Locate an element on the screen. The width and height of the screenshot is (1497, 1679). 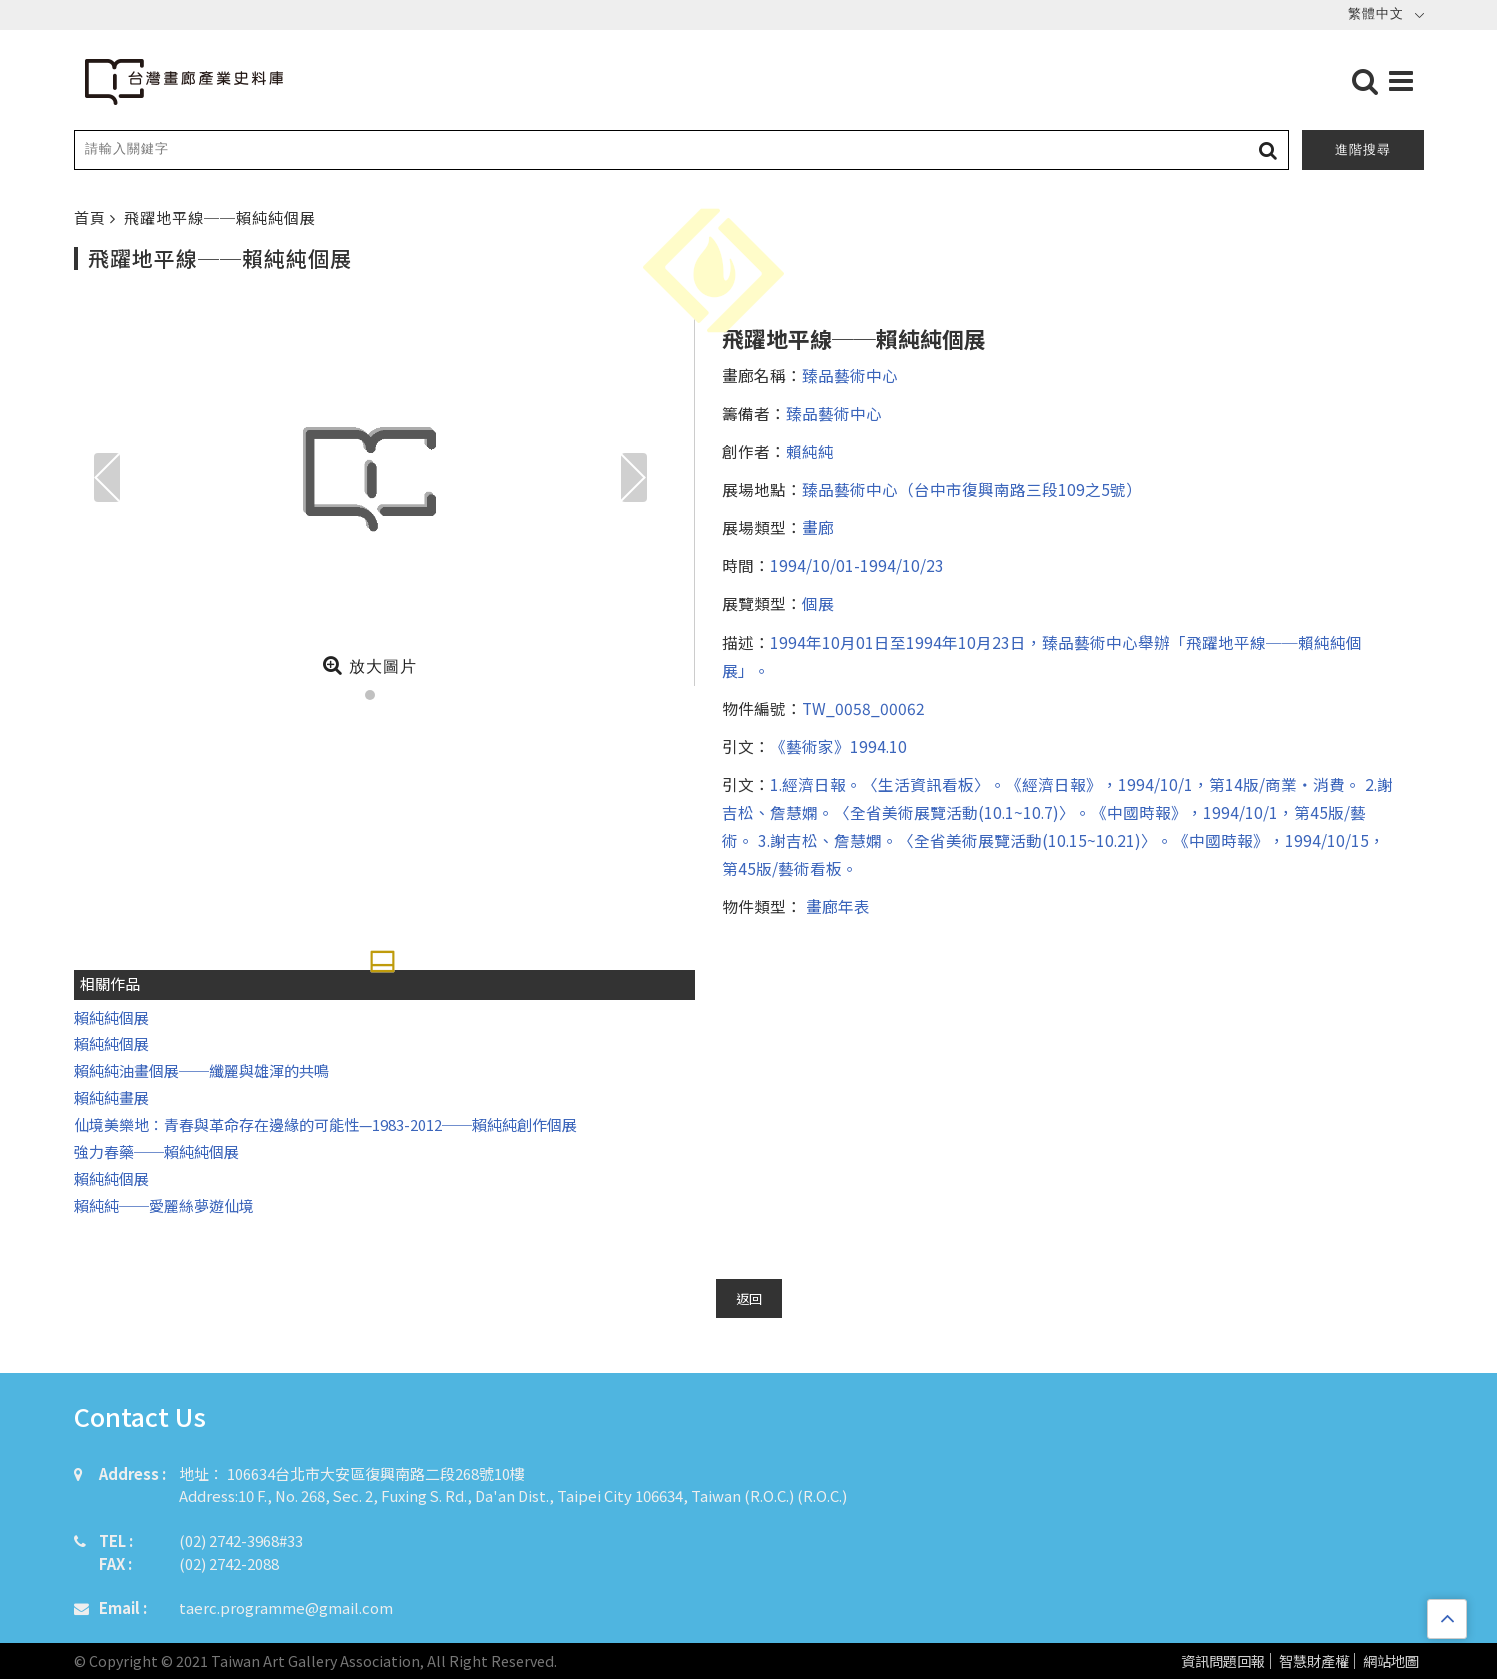
switch to bottom panel layout is located at coordinates (382, 961).